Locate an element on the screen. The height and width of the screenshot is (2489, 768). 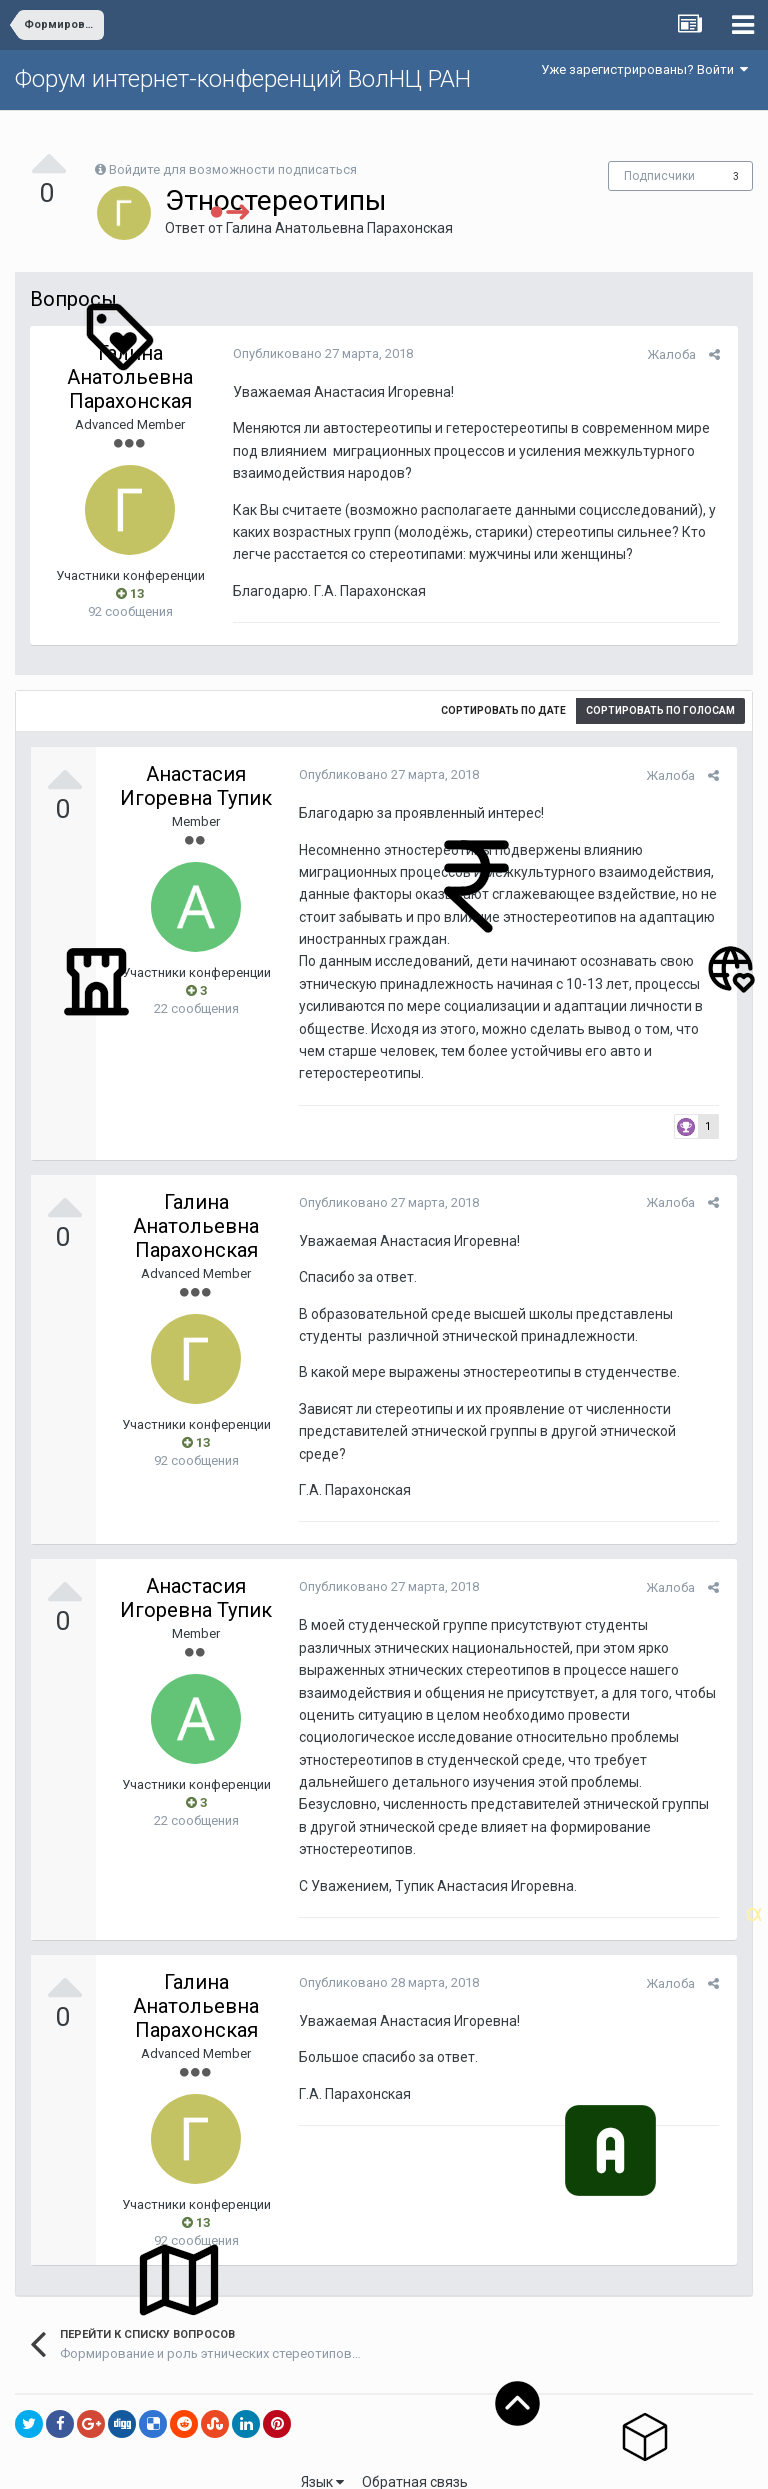
select text formatting option A is located at coordinates (610, 2150).